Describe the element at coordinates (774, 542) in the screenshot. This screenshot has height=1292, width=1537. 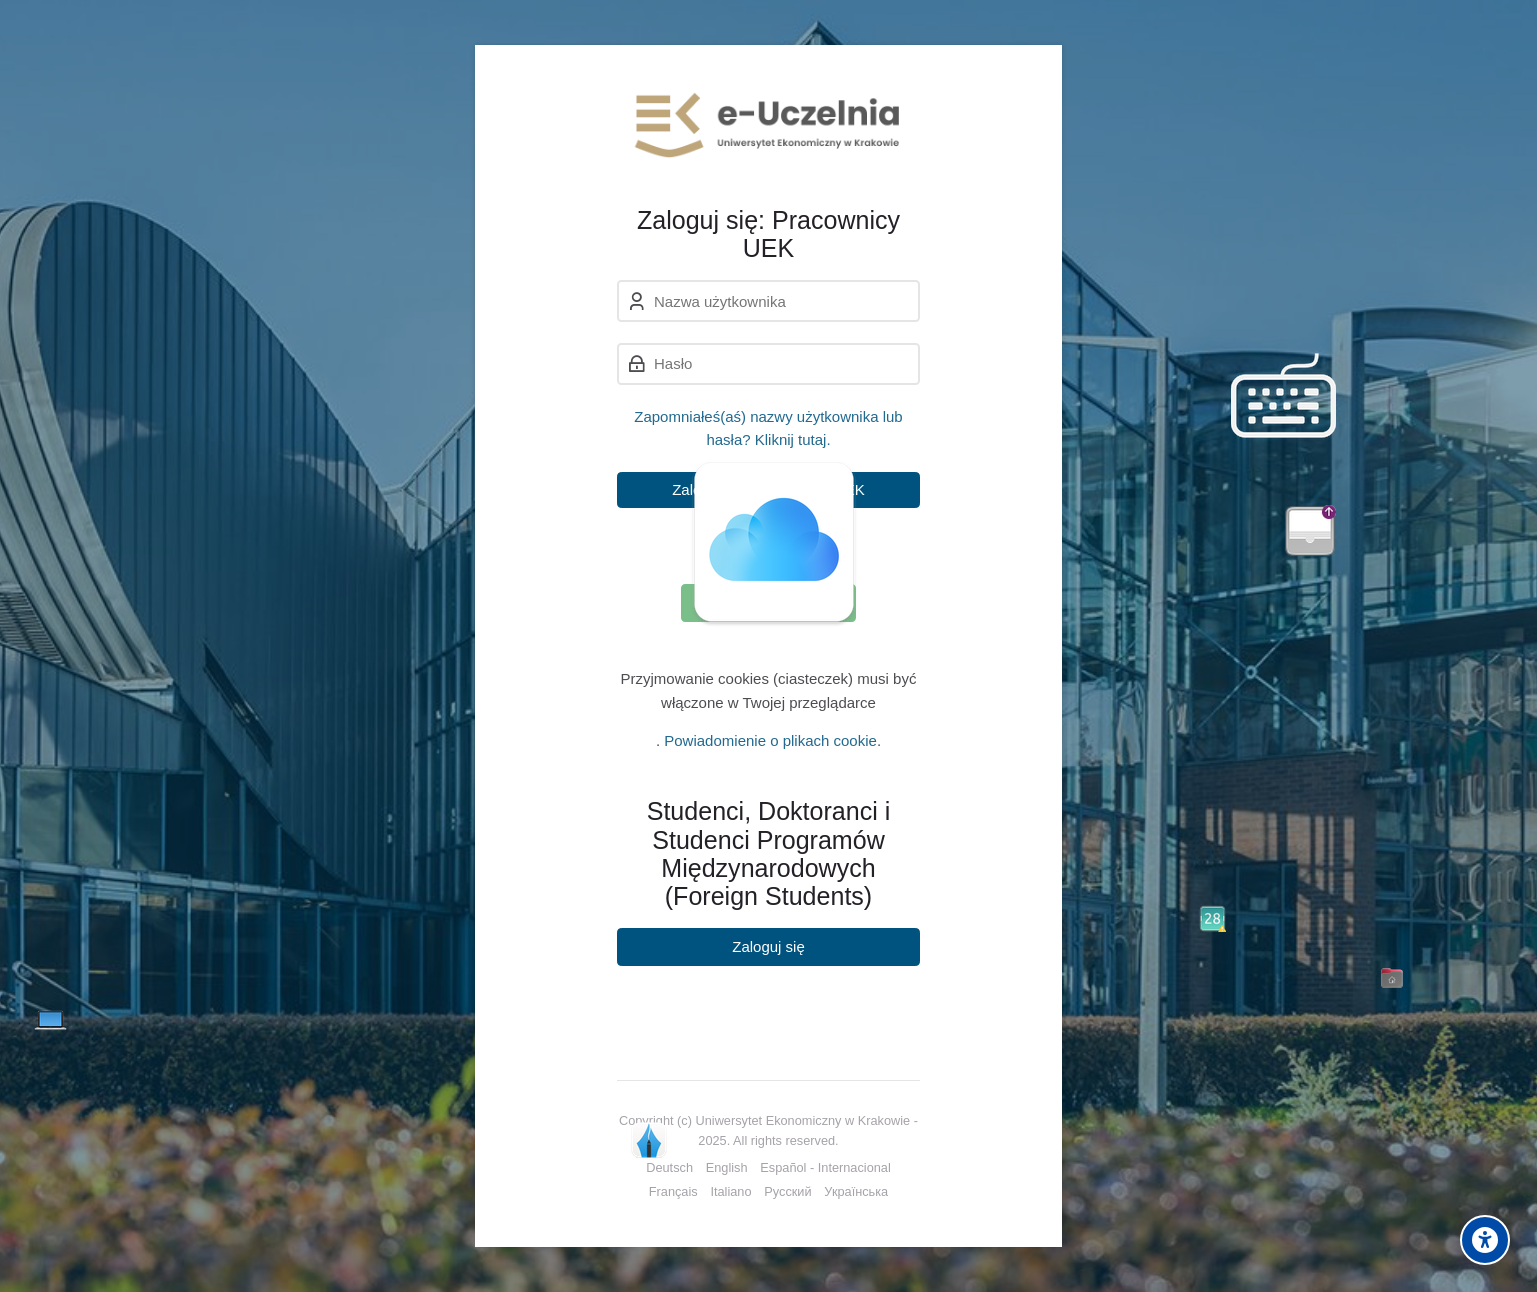
I see `open iCloud Drive to access cloud-stored files` at that location.